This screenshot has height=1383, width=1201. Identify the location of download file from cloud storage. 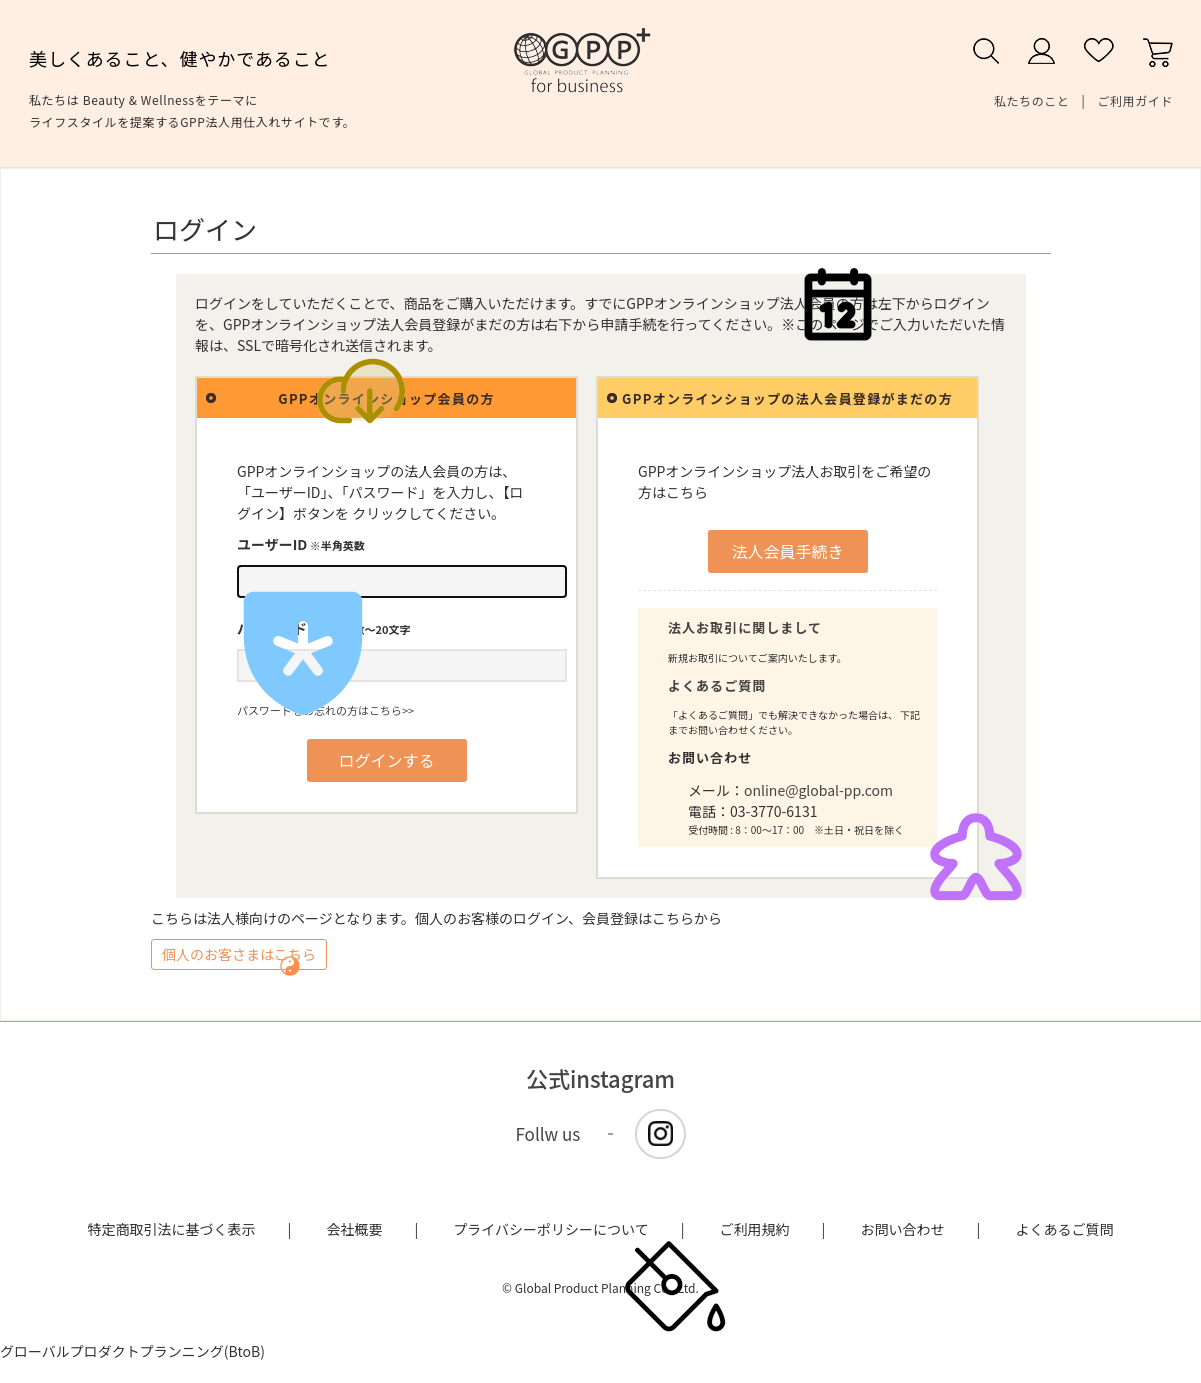
(361, 391).